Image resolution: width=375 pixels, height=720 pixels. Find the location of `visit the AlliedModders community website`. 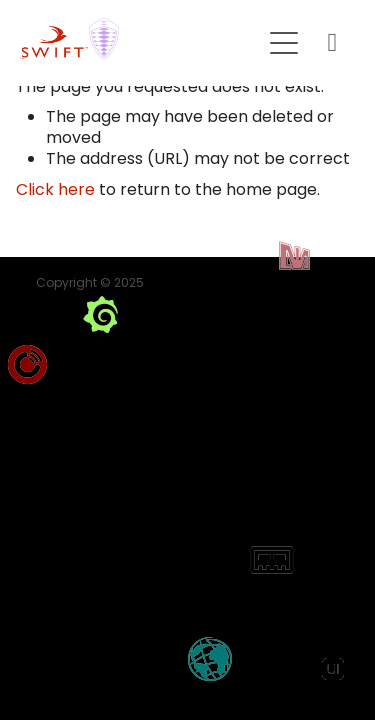

visit the AlliedModders community website is located at coordinates (294, 255).